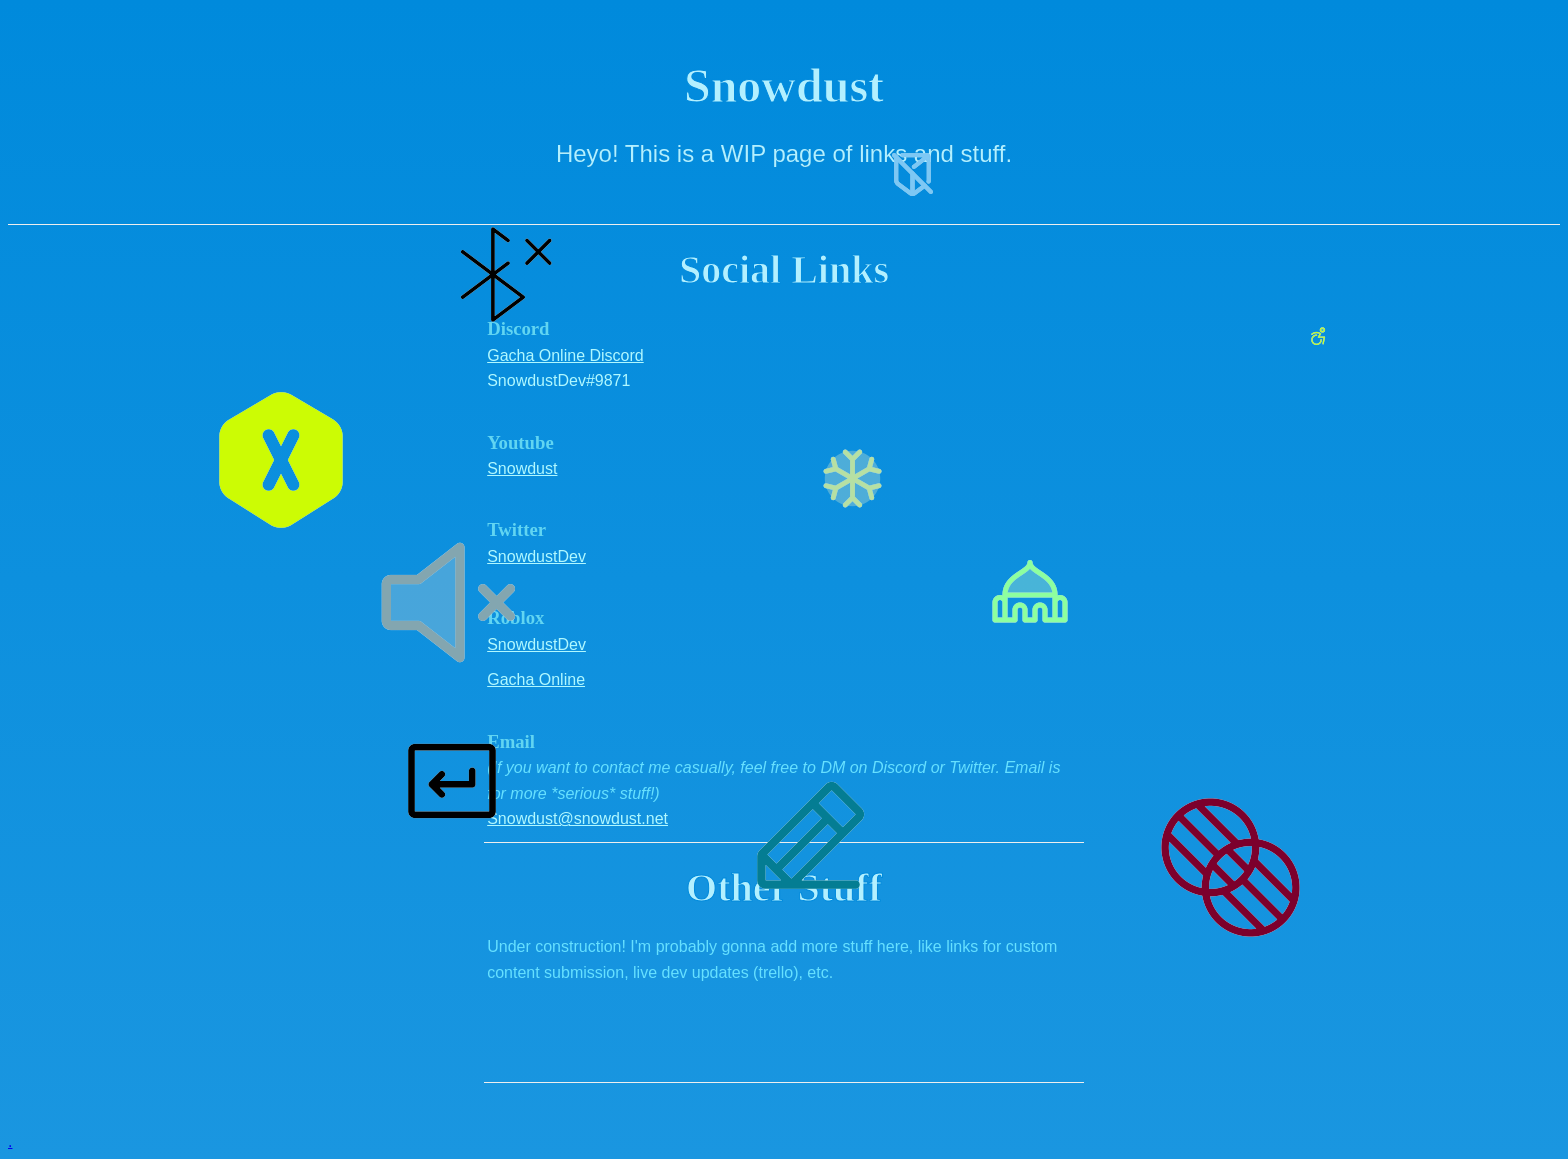 Image resolution: width=1568 pixels, height=1159 pixels. I want to click on indicates wheelchair accessible facility, so click(1318, 336).